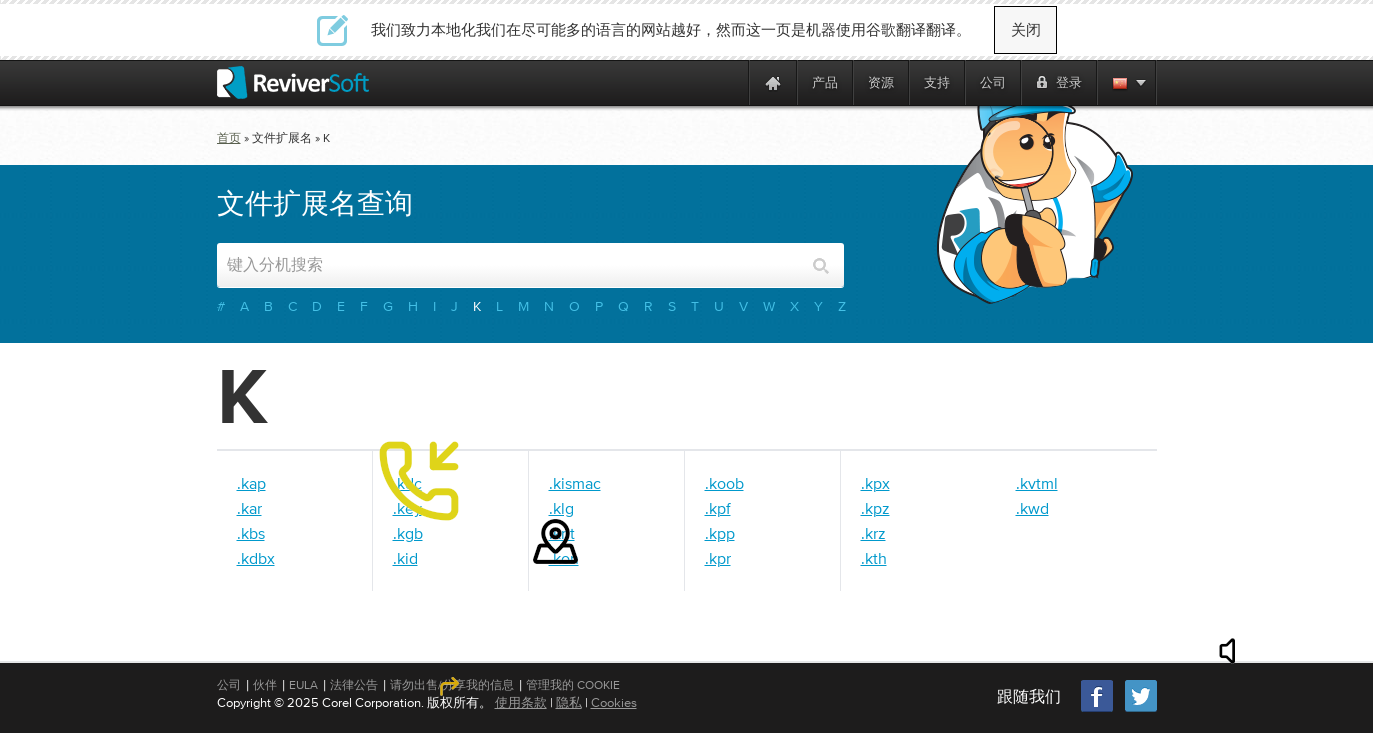 This screenshot has width=1373, height=733. Describe the element at coordinates (419, 481) in the screenshot. I see `incoming call notification` at that location.